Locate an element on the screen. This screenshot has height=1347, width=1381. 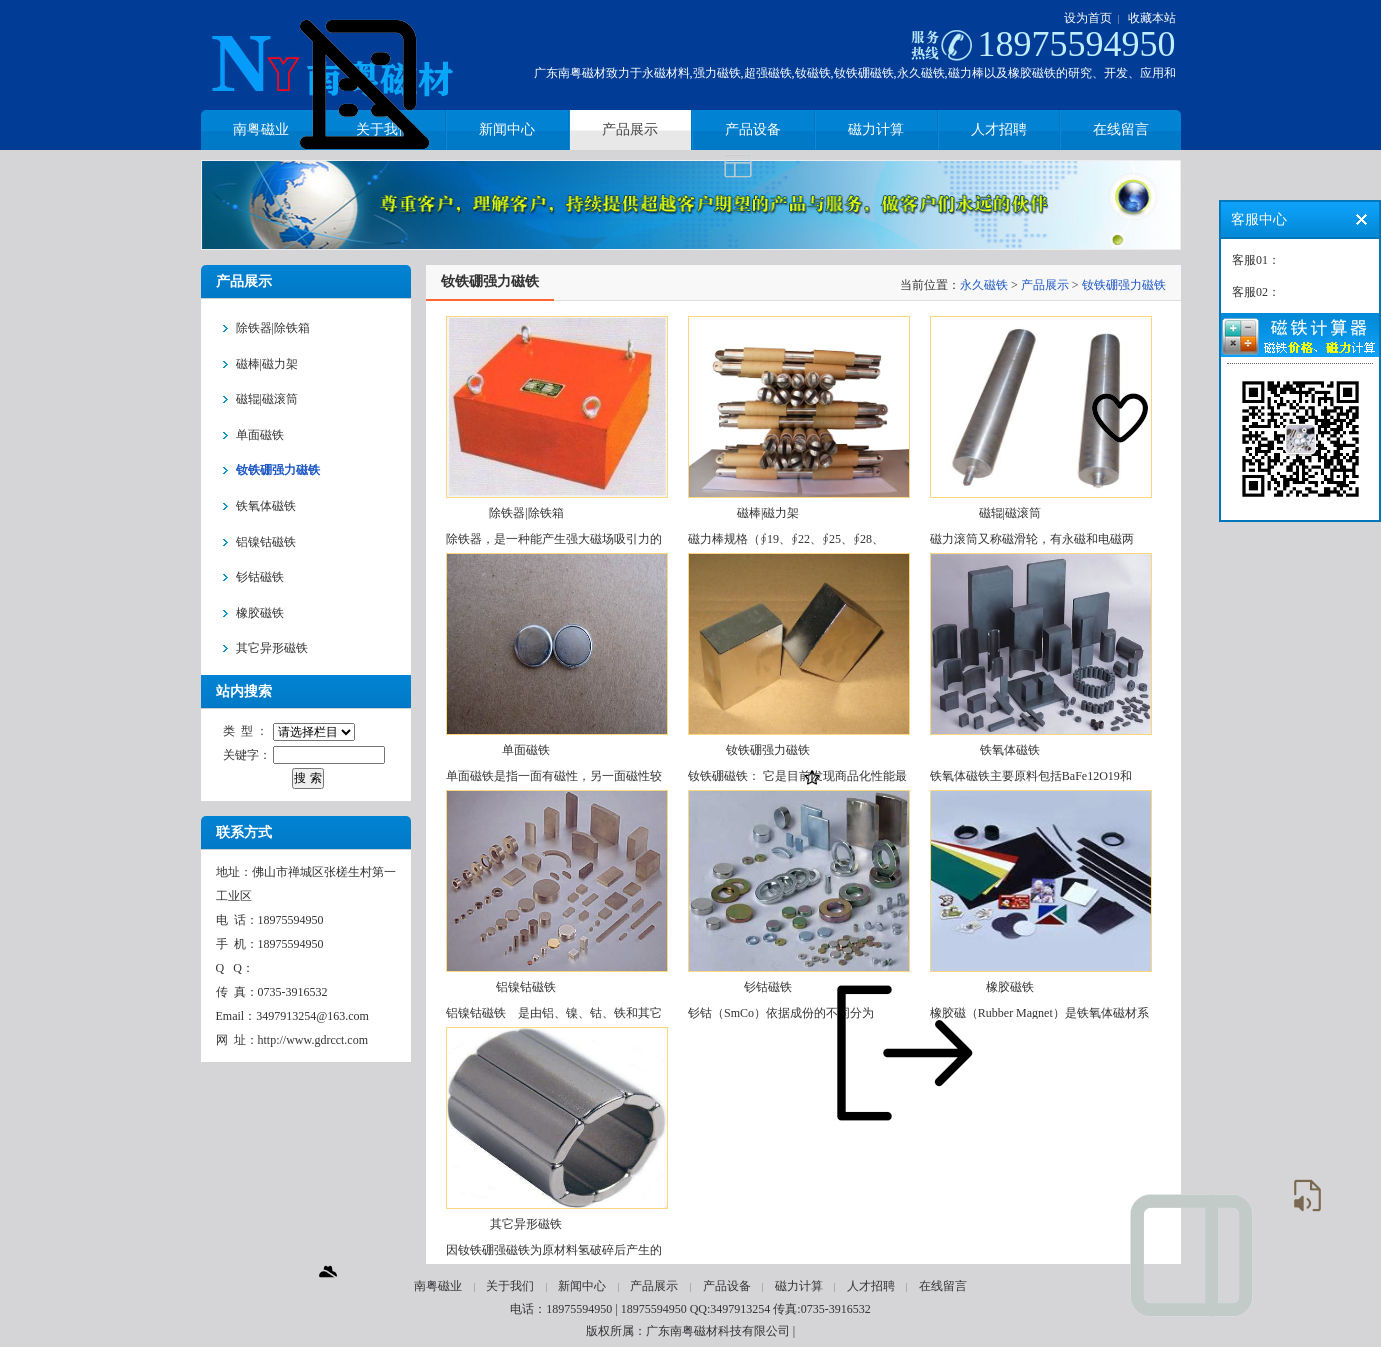
add to favorites is located at coordinates (1120, 418).